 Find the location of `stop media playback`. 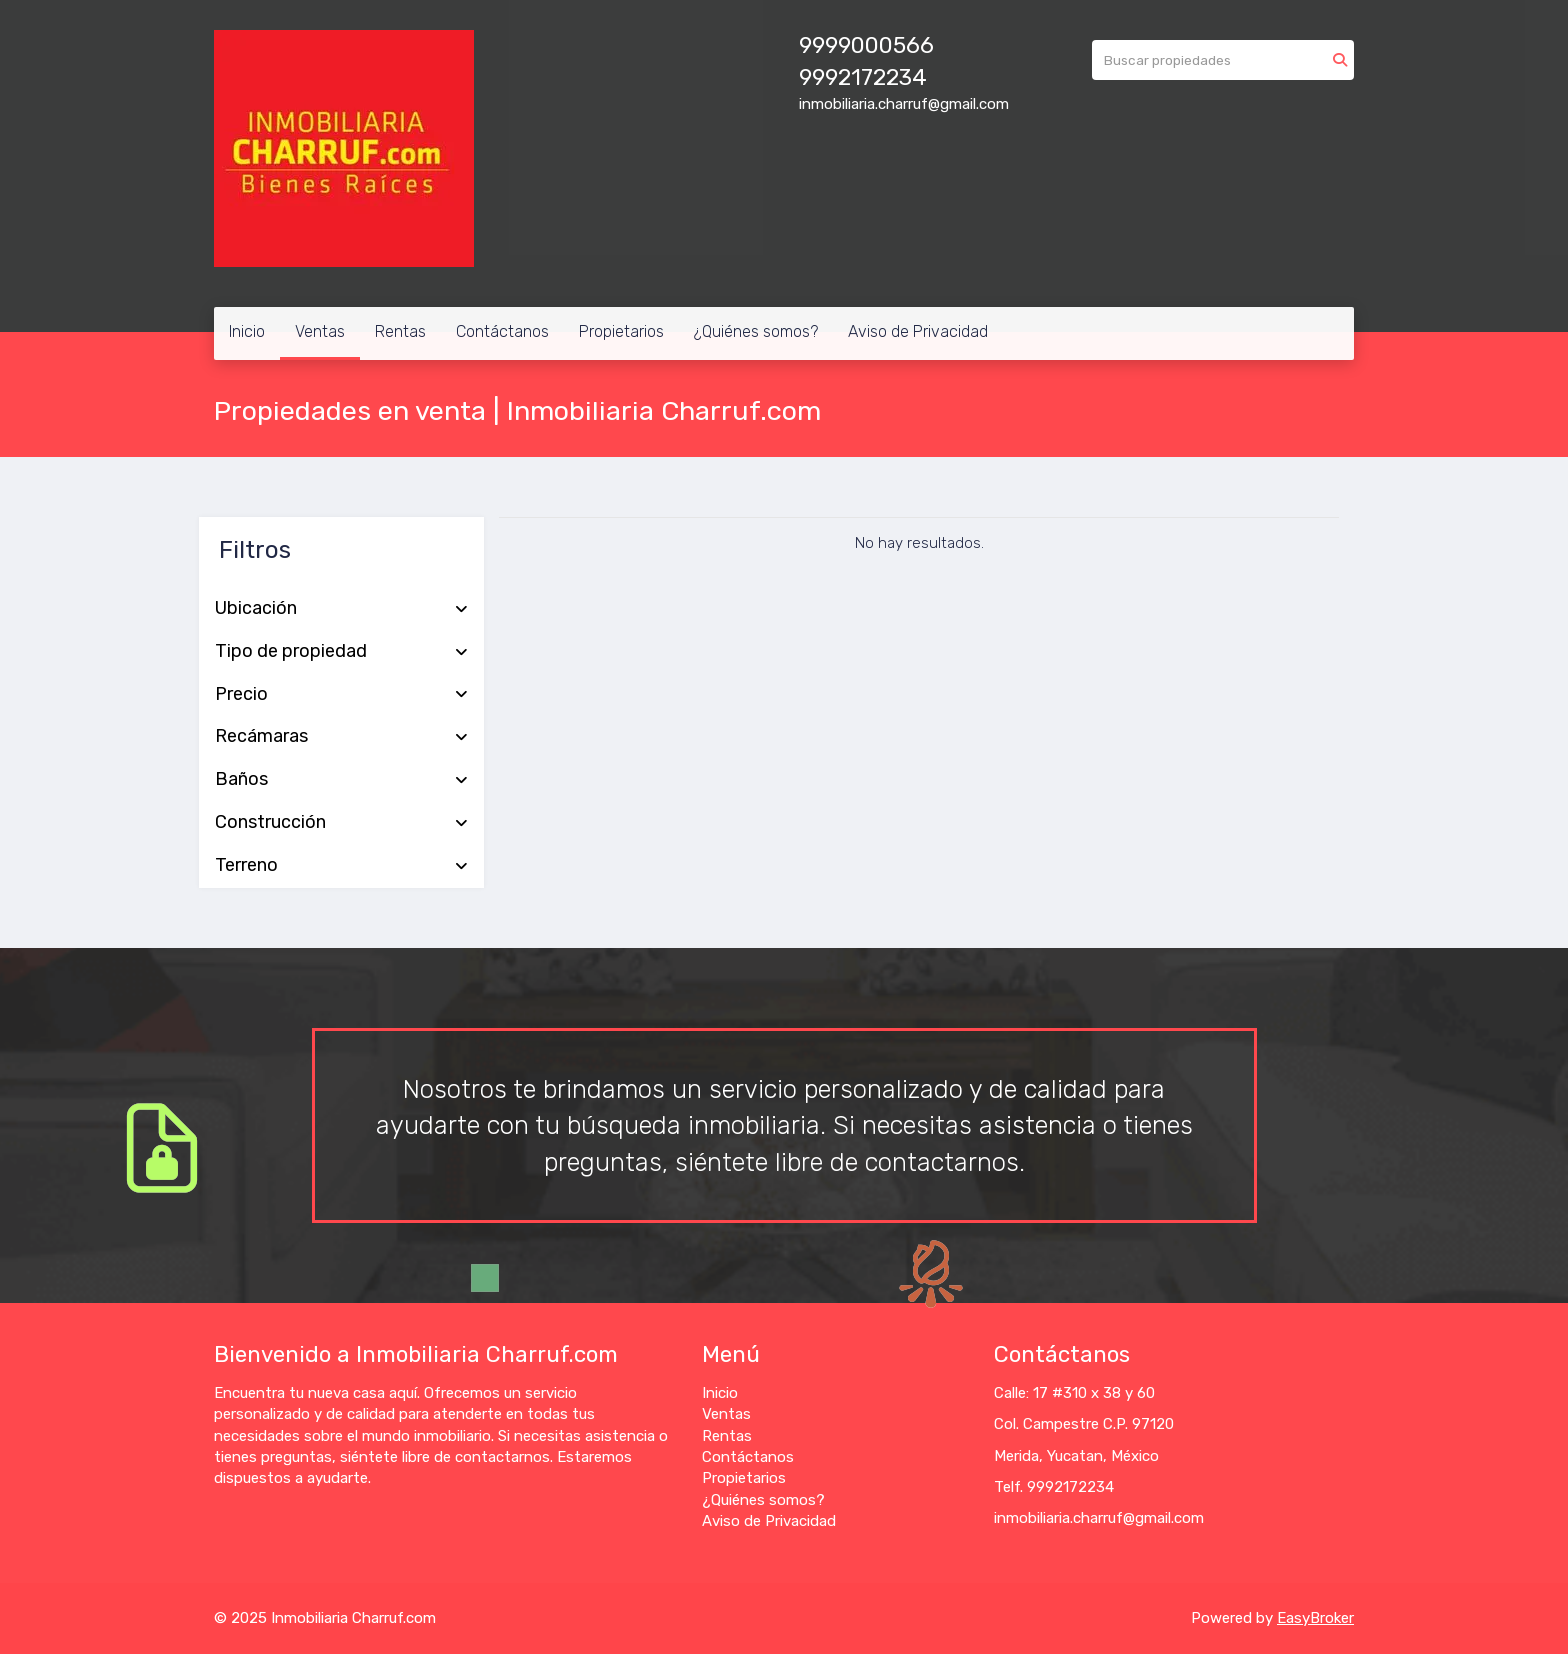

stop media playback is located at coordinates (485, 1278).